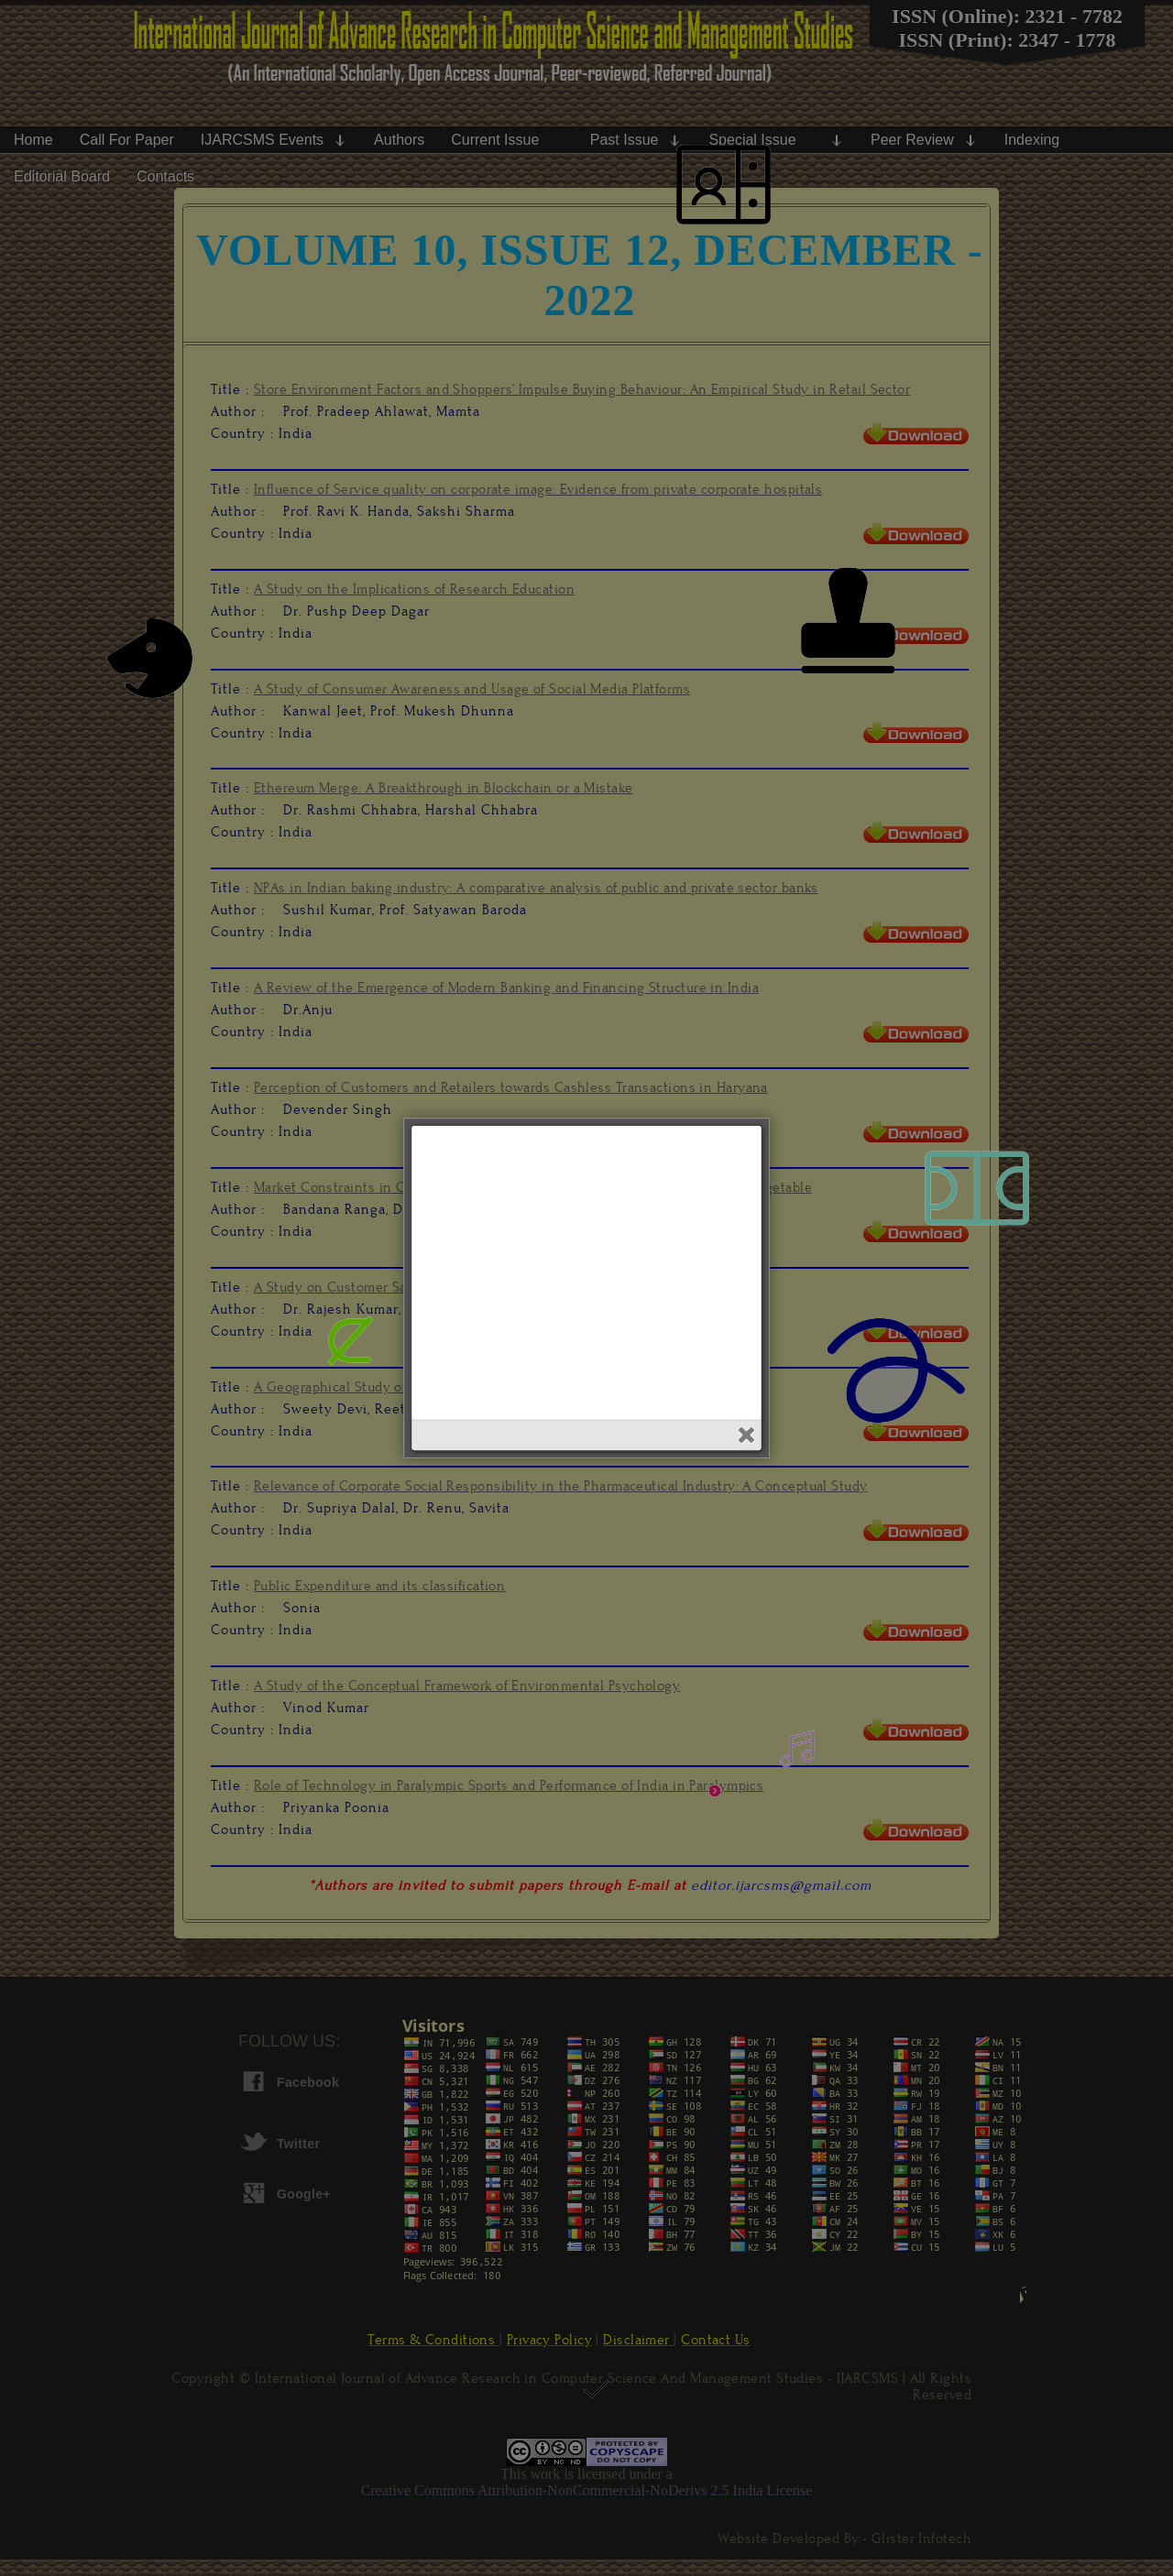 This screenshot has height=2576, width=1173. What do you see at coordinates (977, 1188) in the screenshot?
I see `view basketball court availability` at bounding box center [977, 1188].